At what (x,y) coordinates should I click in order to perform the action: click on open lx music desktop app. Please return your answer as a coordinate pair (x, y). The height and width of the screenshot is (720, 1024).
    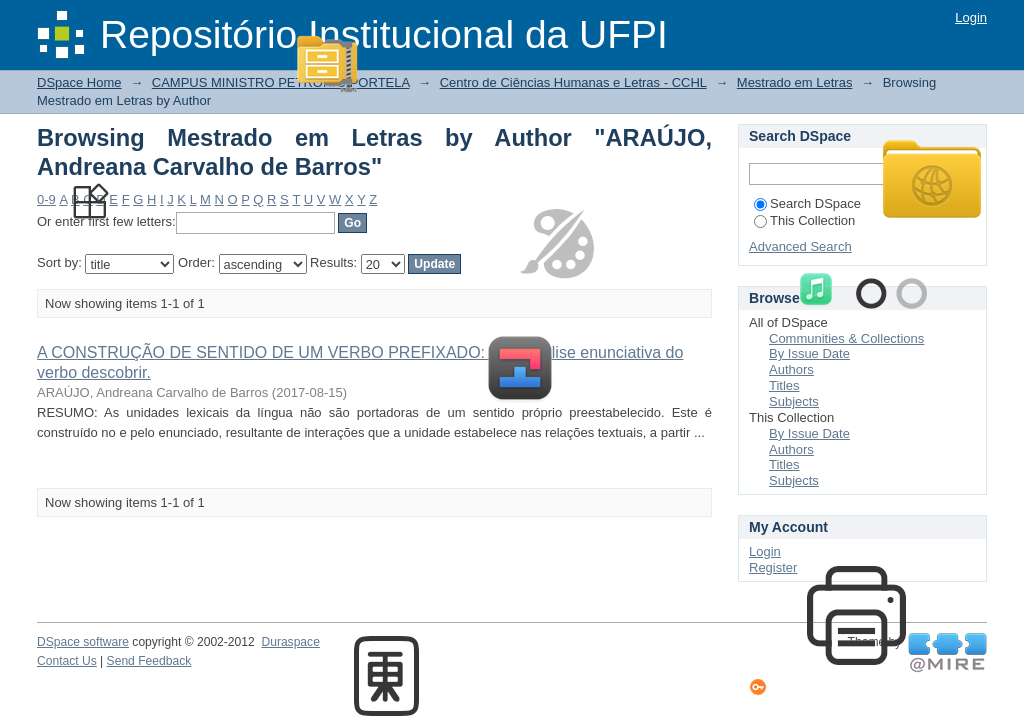
    Looking at the image, I should click on (816, 289).